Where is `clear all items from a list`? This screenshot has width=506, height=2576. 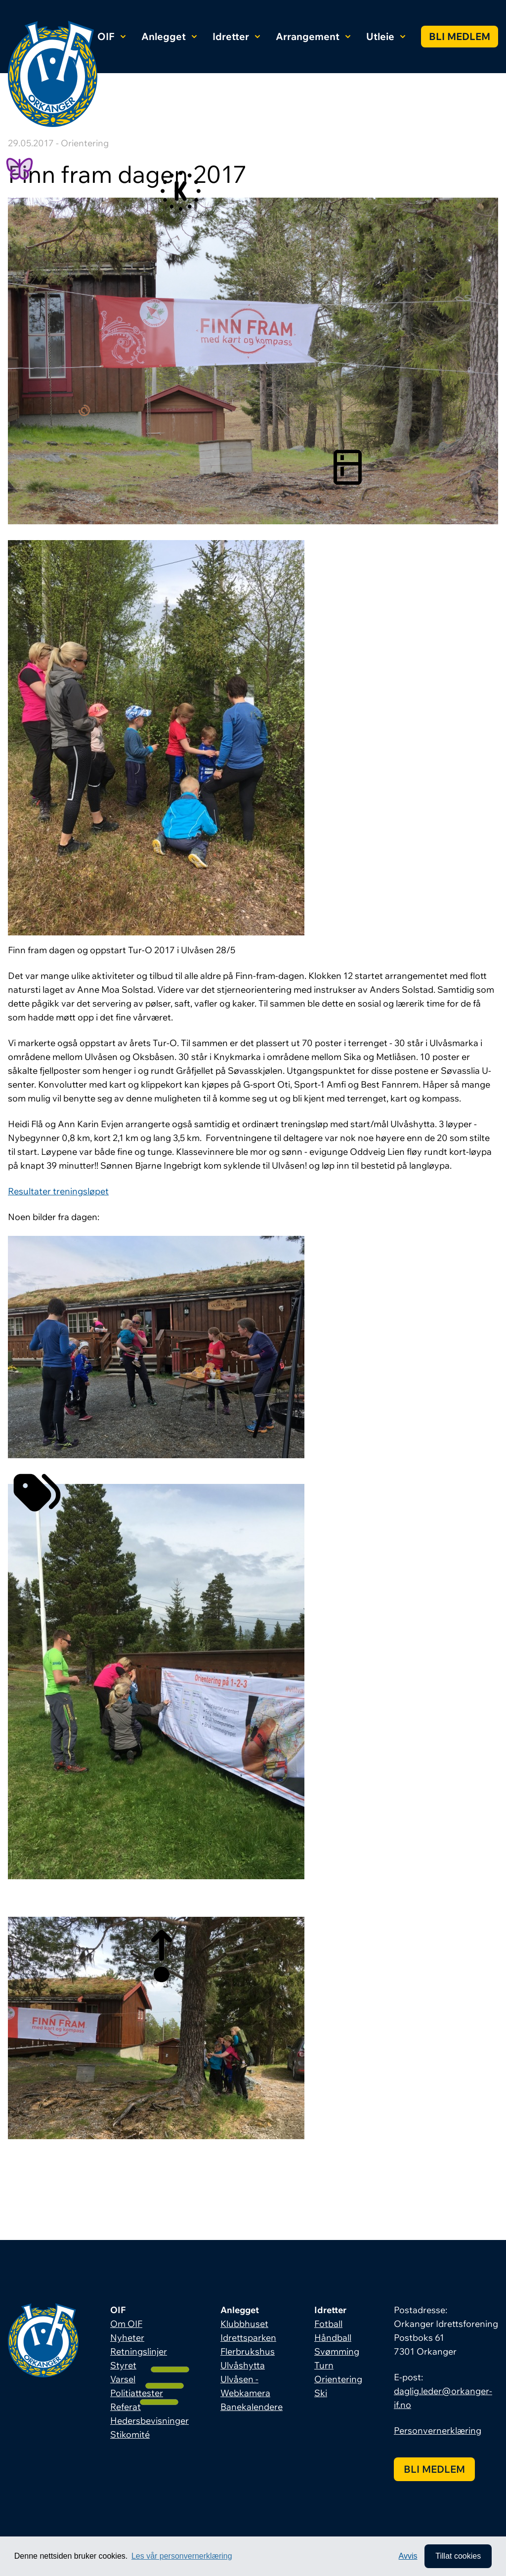
clear all items from a list is located at coordinates (165, 2386).